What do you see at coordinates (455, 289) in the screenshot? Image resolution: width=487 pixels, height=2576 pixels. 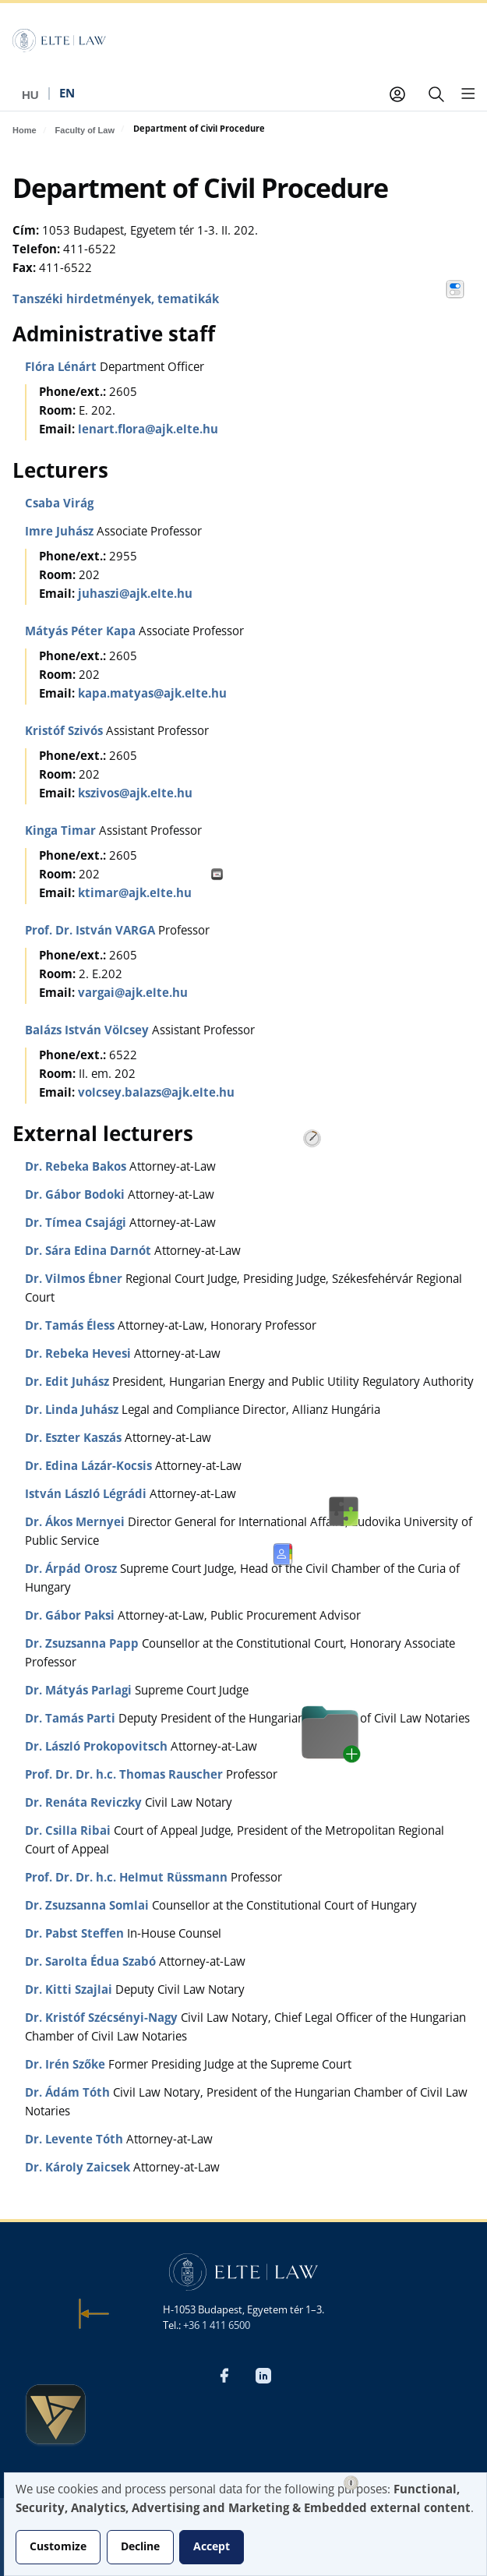 I see `open system settings or preferences` at bounding box center [455, 289].